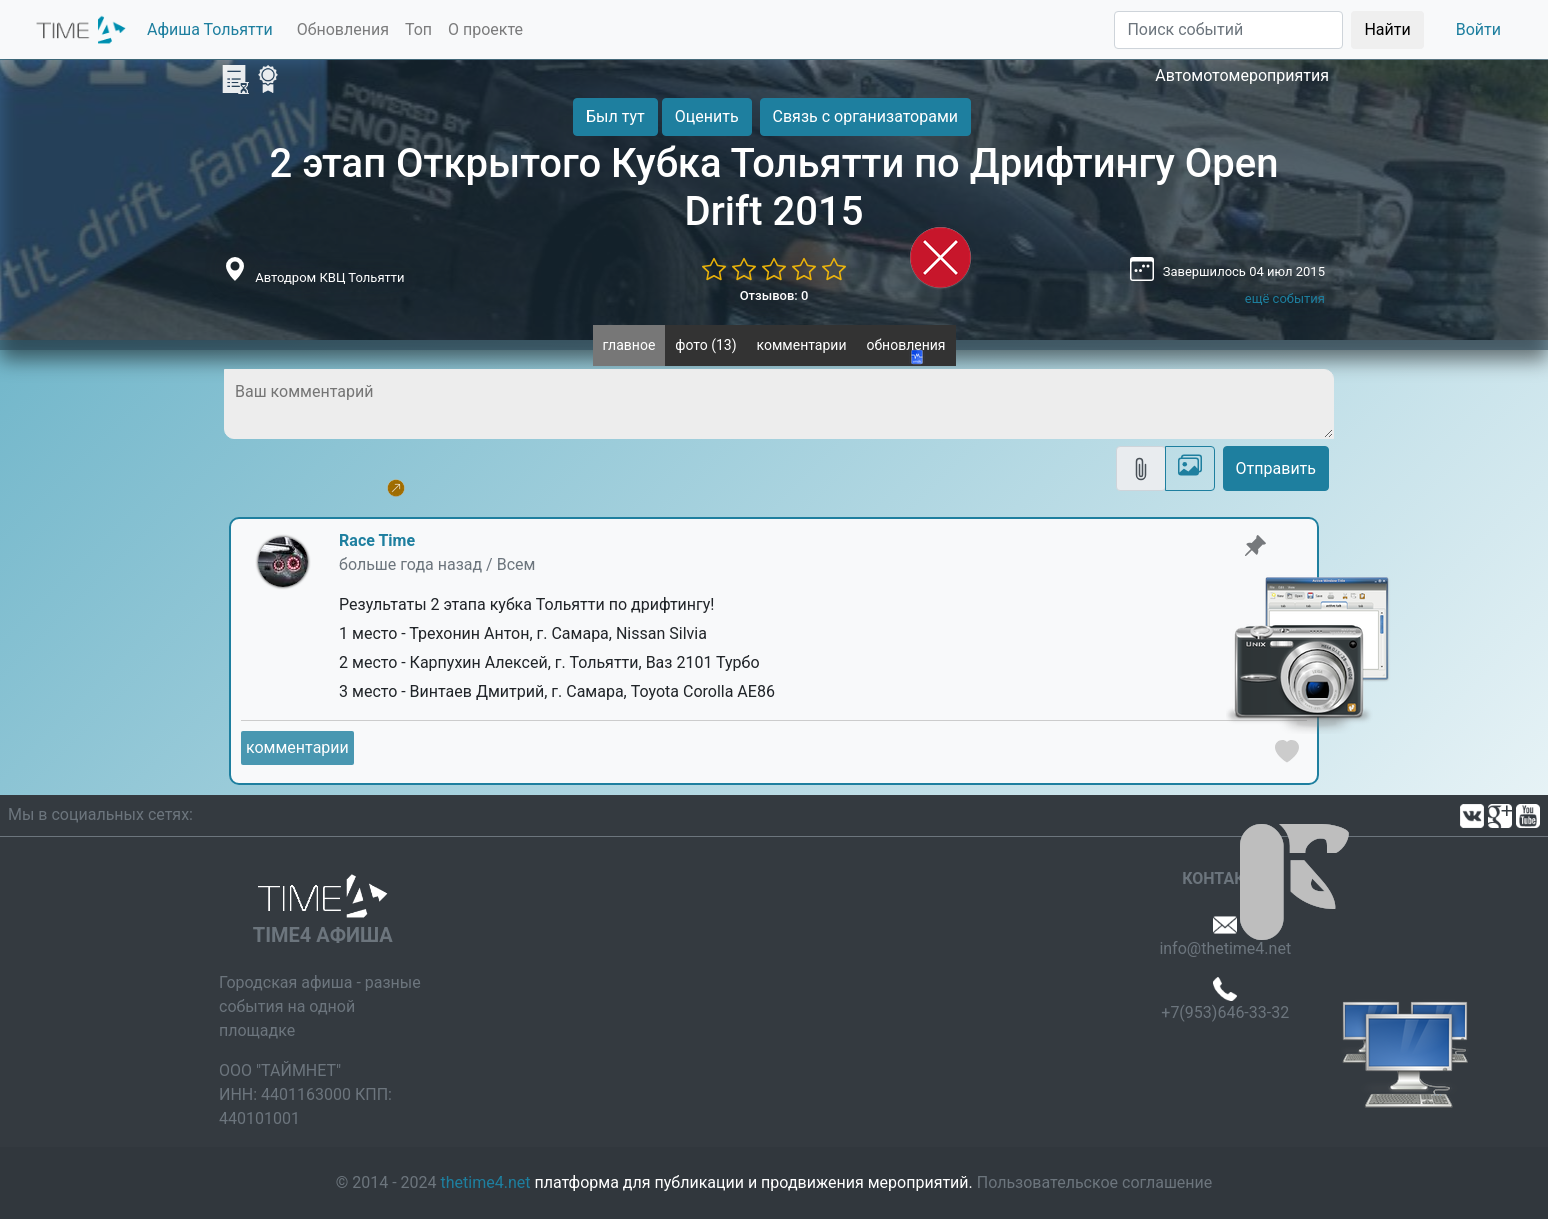 This screenshot has width=1548, height=1219. What do you see at coordinates (940, 257) in the screenshot?
I see `indicates a sync error with a shared file or folder` at bounding box center [940, 257].